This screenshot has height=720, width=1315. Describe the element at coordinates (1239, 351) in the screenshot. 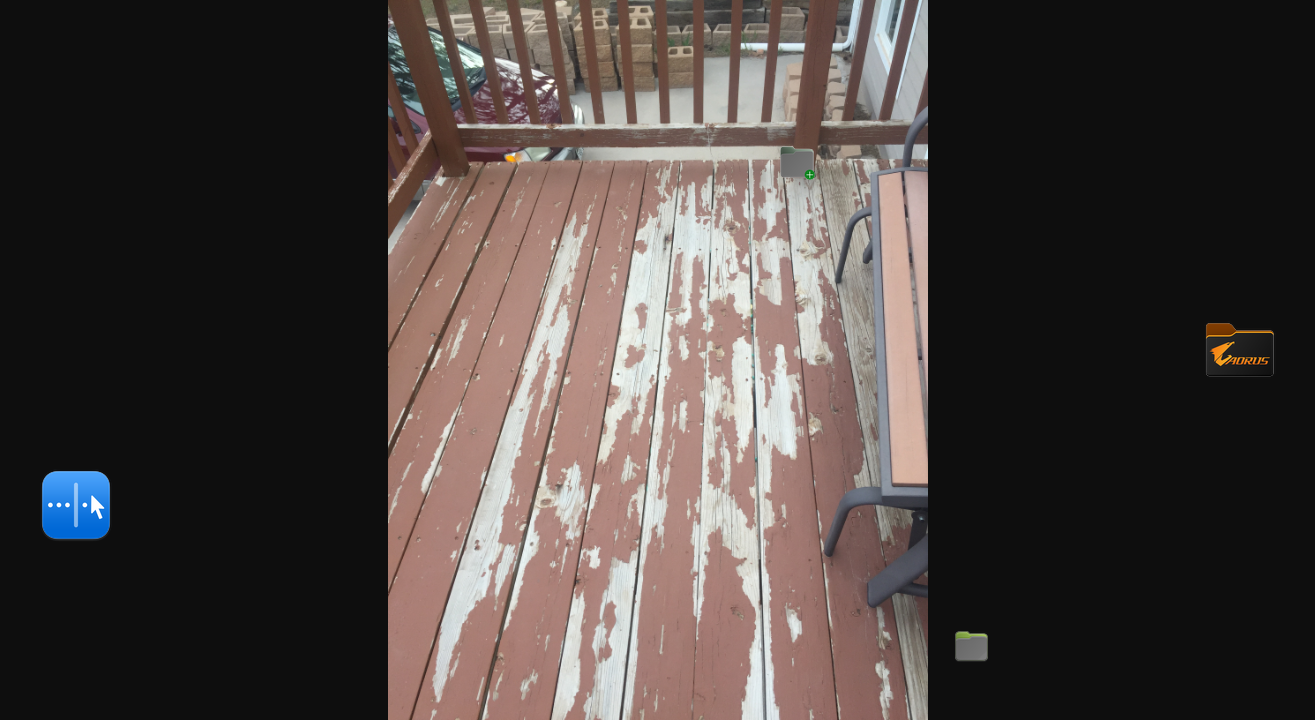

I see `open aorus gaming software folder` at that location.